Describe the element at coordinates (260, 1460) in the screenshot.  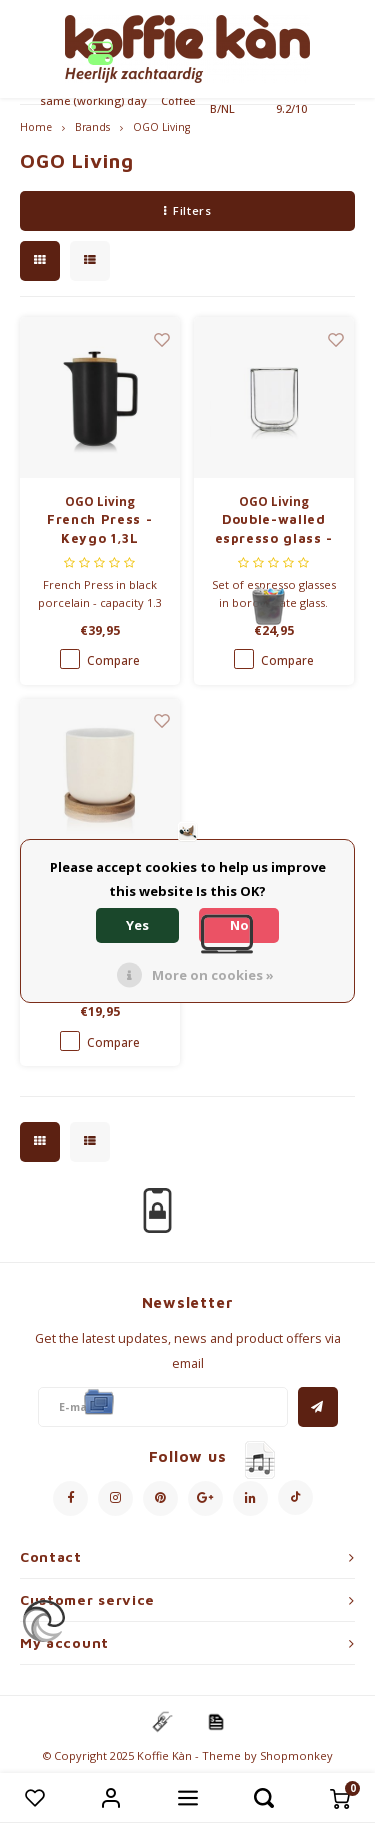
I see `open a lilypond music notation file` at that location.